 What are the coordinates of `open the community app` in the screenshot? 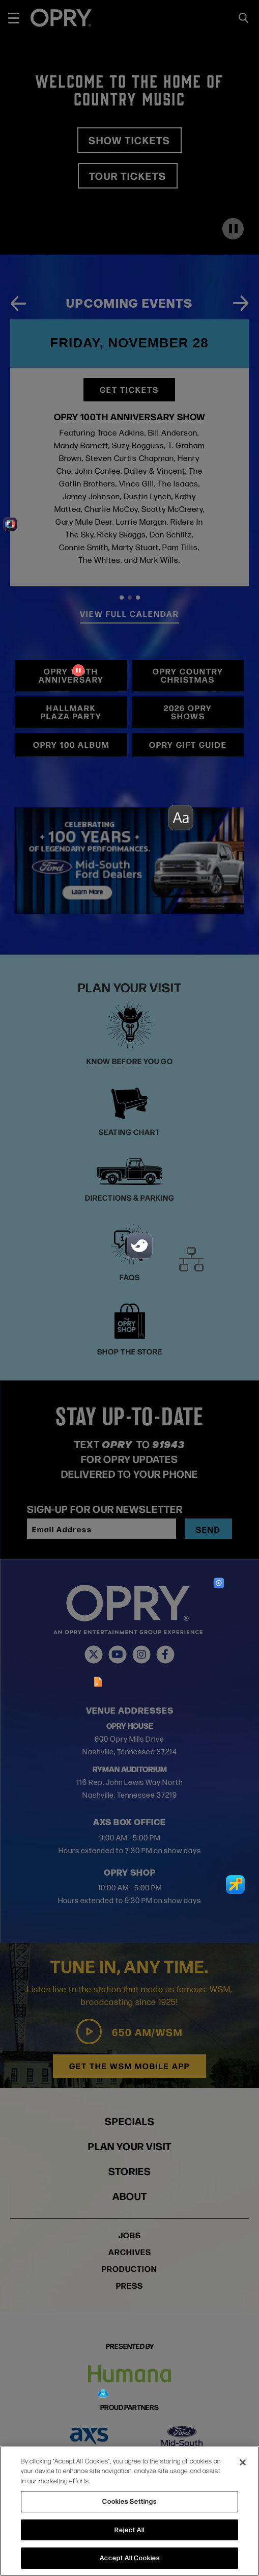 It's located at (103, 2393).